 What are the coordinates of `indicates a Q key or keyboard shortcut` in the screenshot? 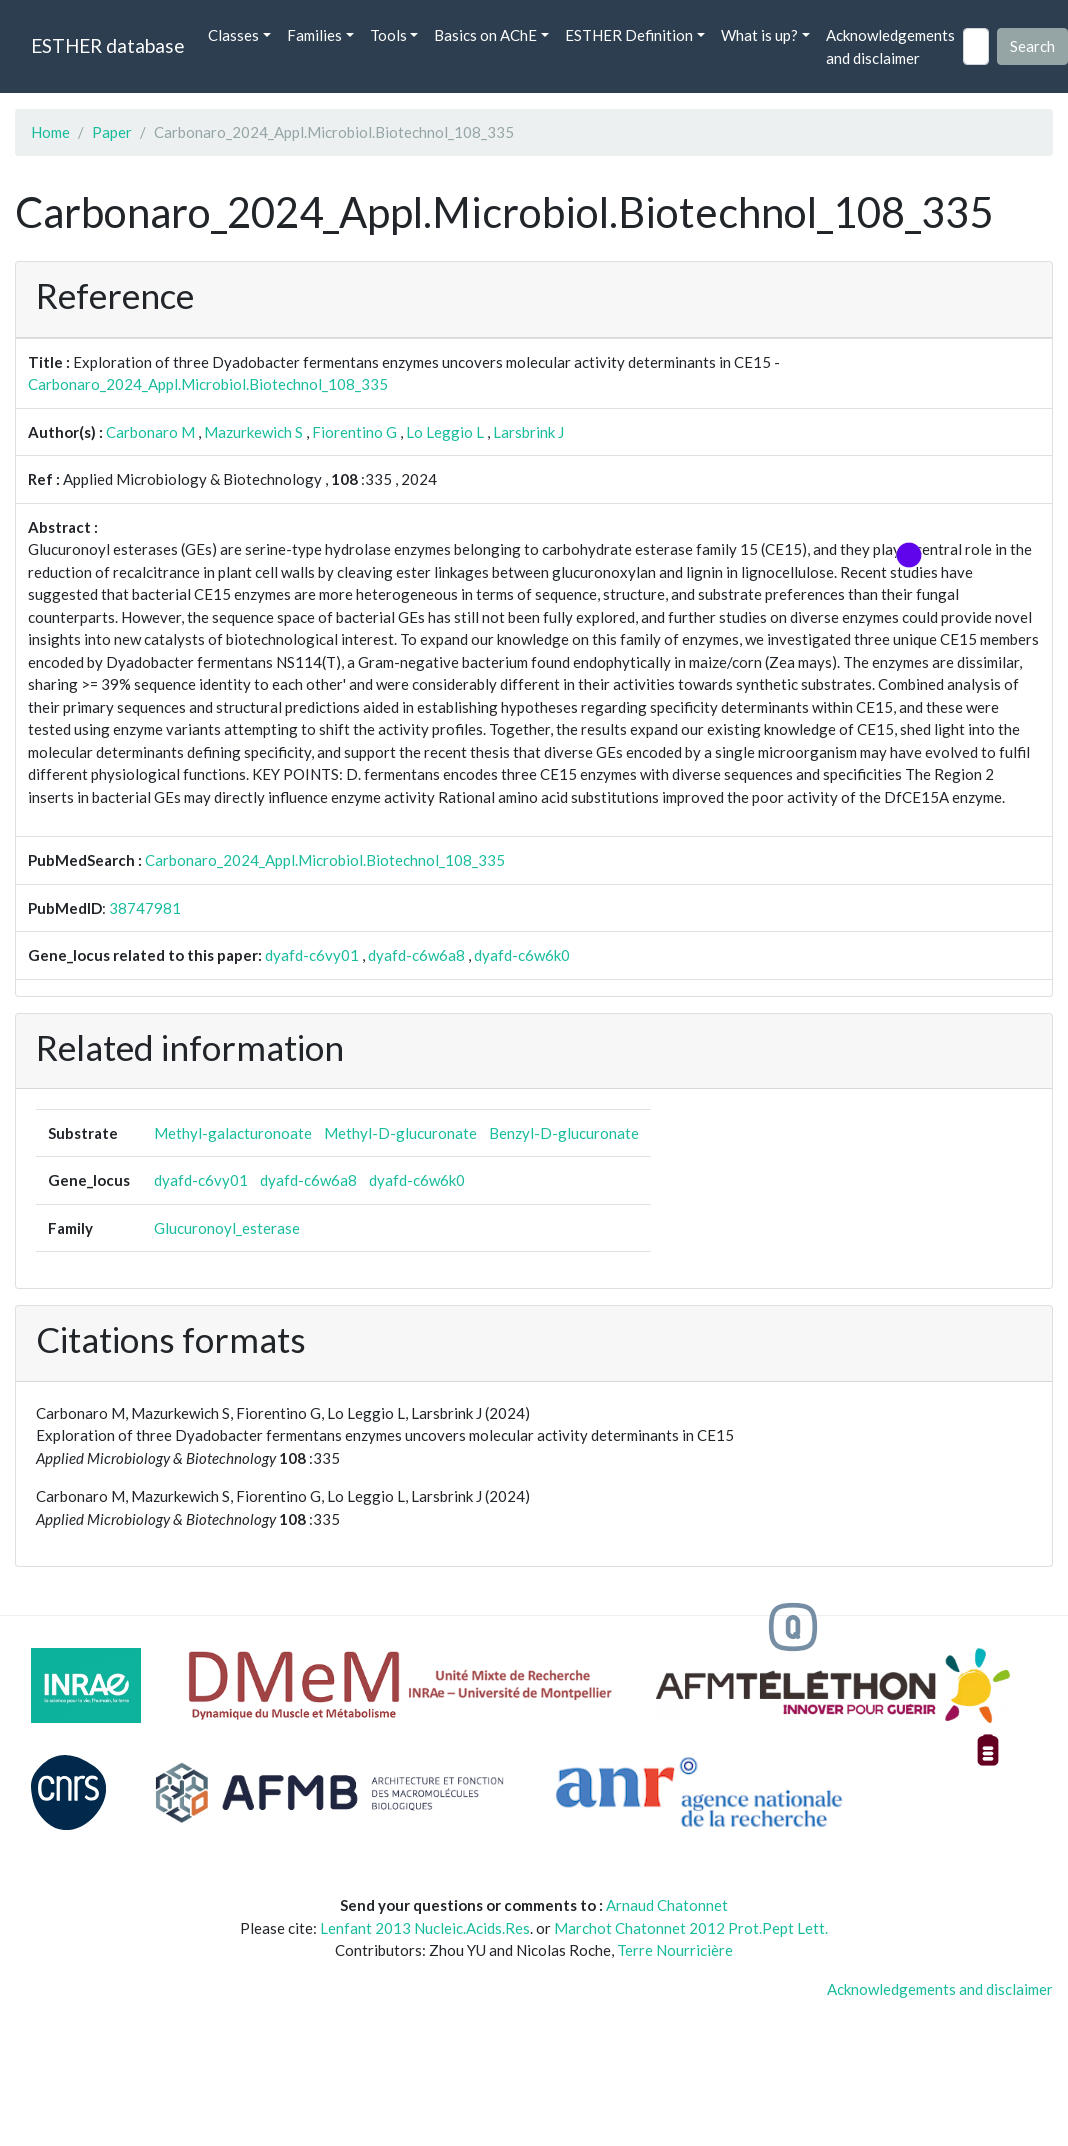 It's located at (793, 1627).